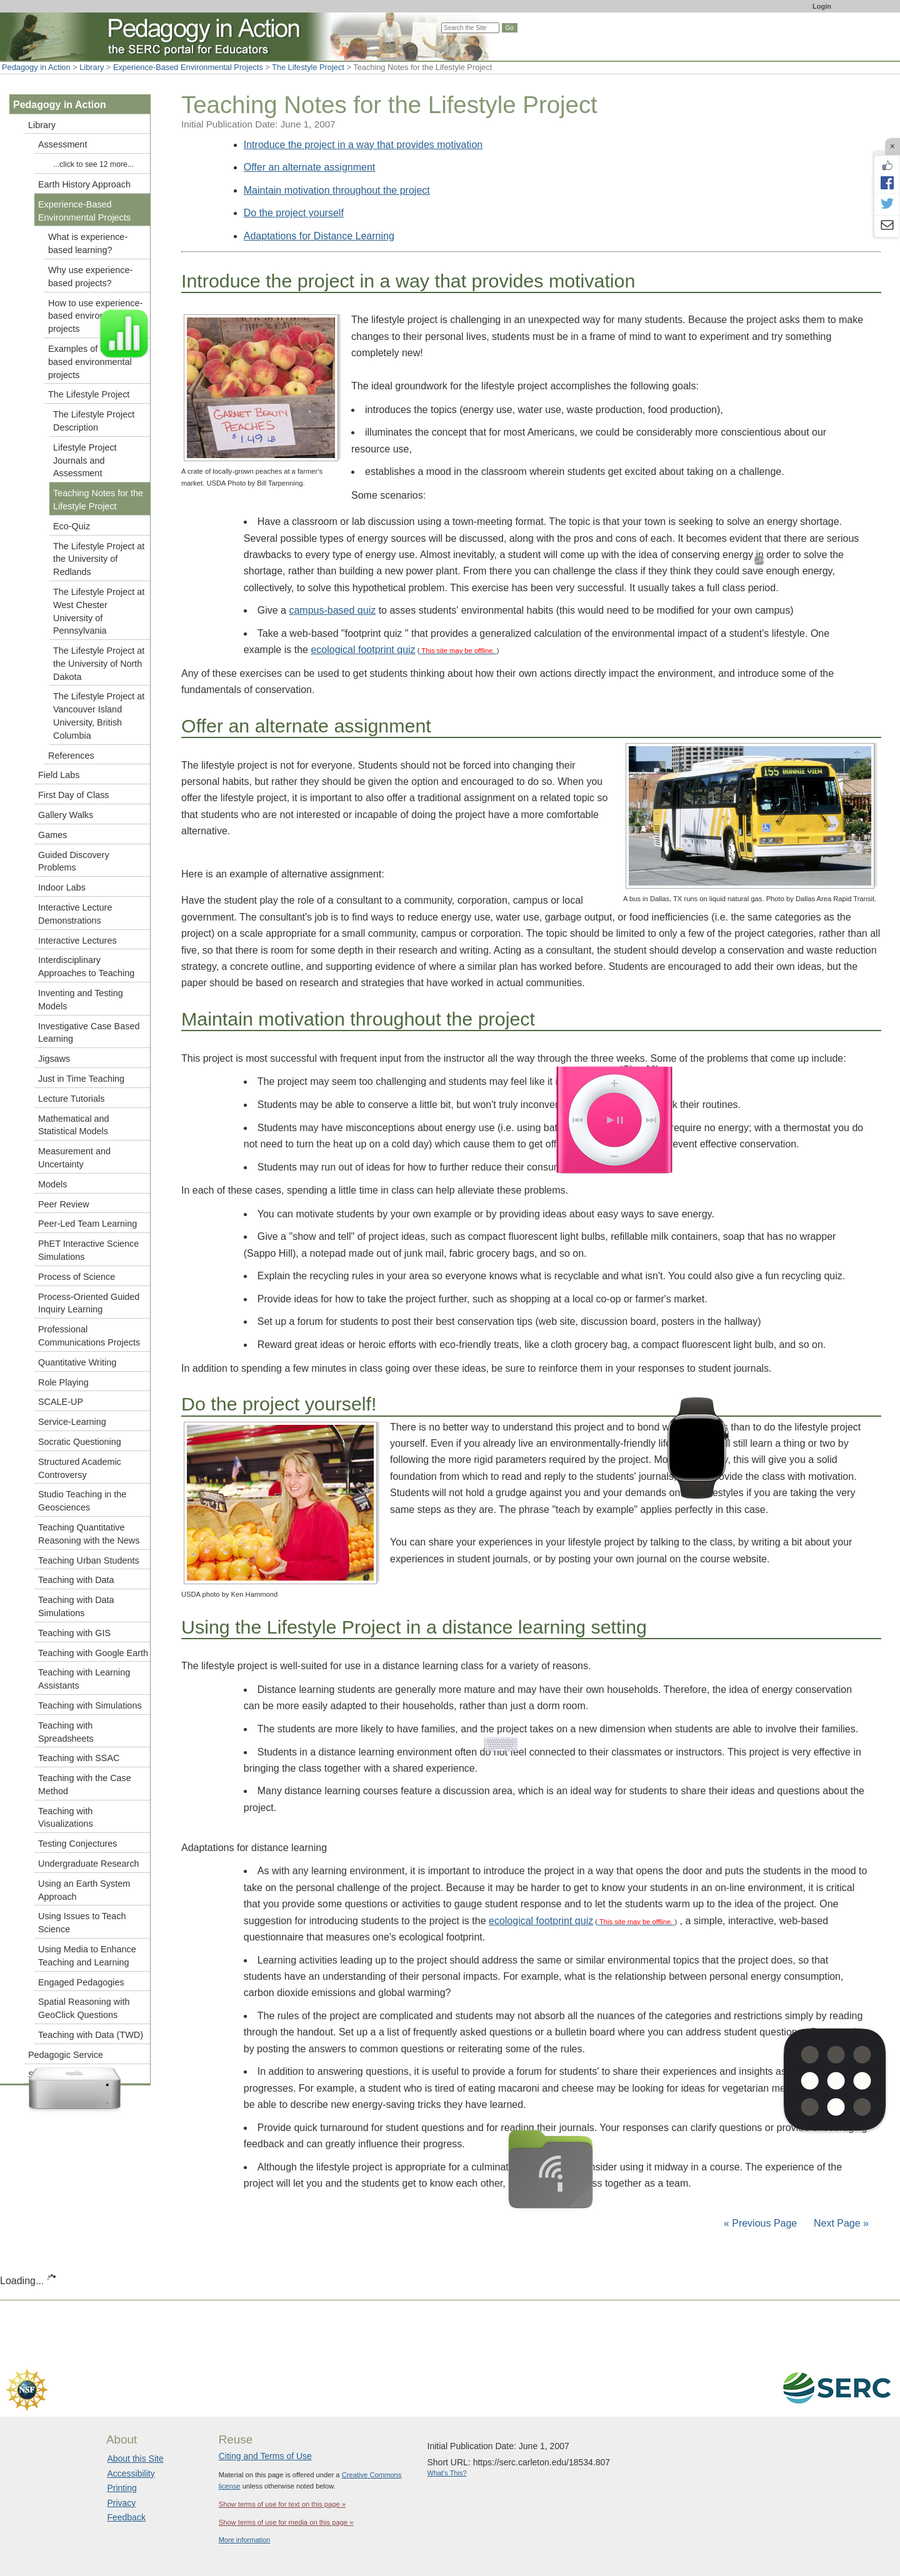  I want to click on open Numbers spreadsheet app, so click(124, 333).